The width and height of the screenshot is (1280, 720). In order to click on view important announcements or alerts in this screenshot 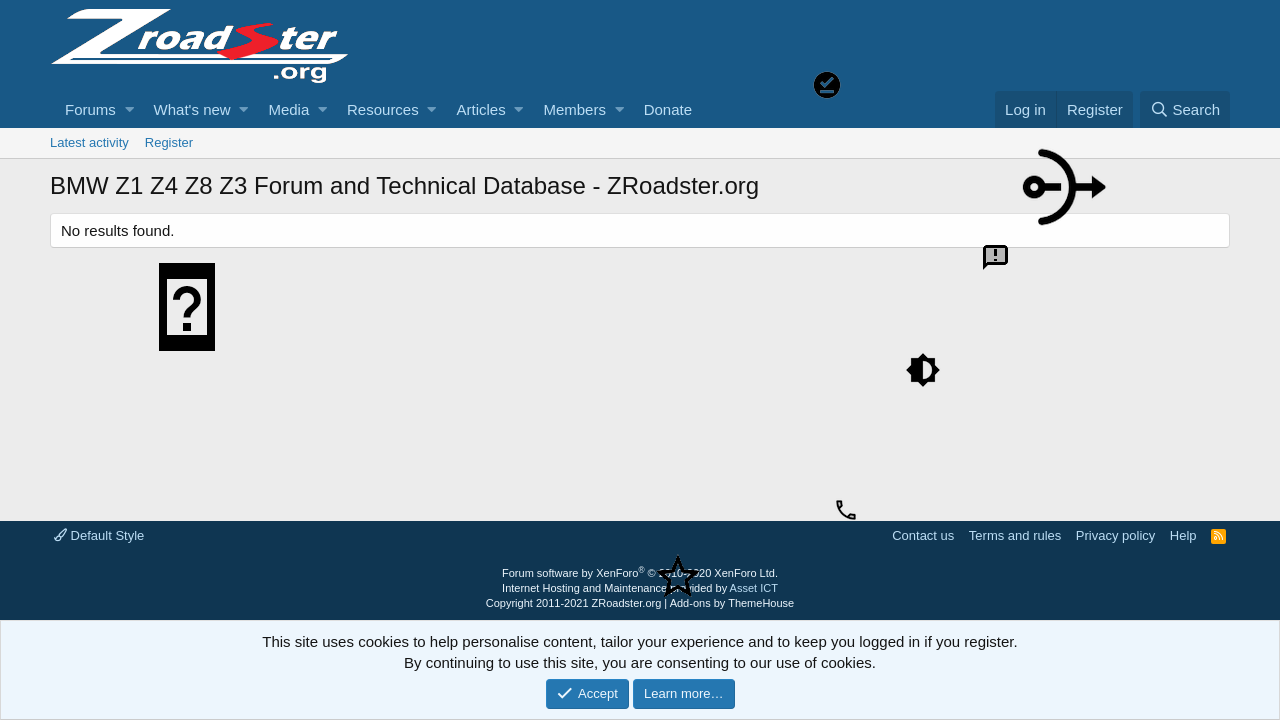, I will do `click(995, 257)`.